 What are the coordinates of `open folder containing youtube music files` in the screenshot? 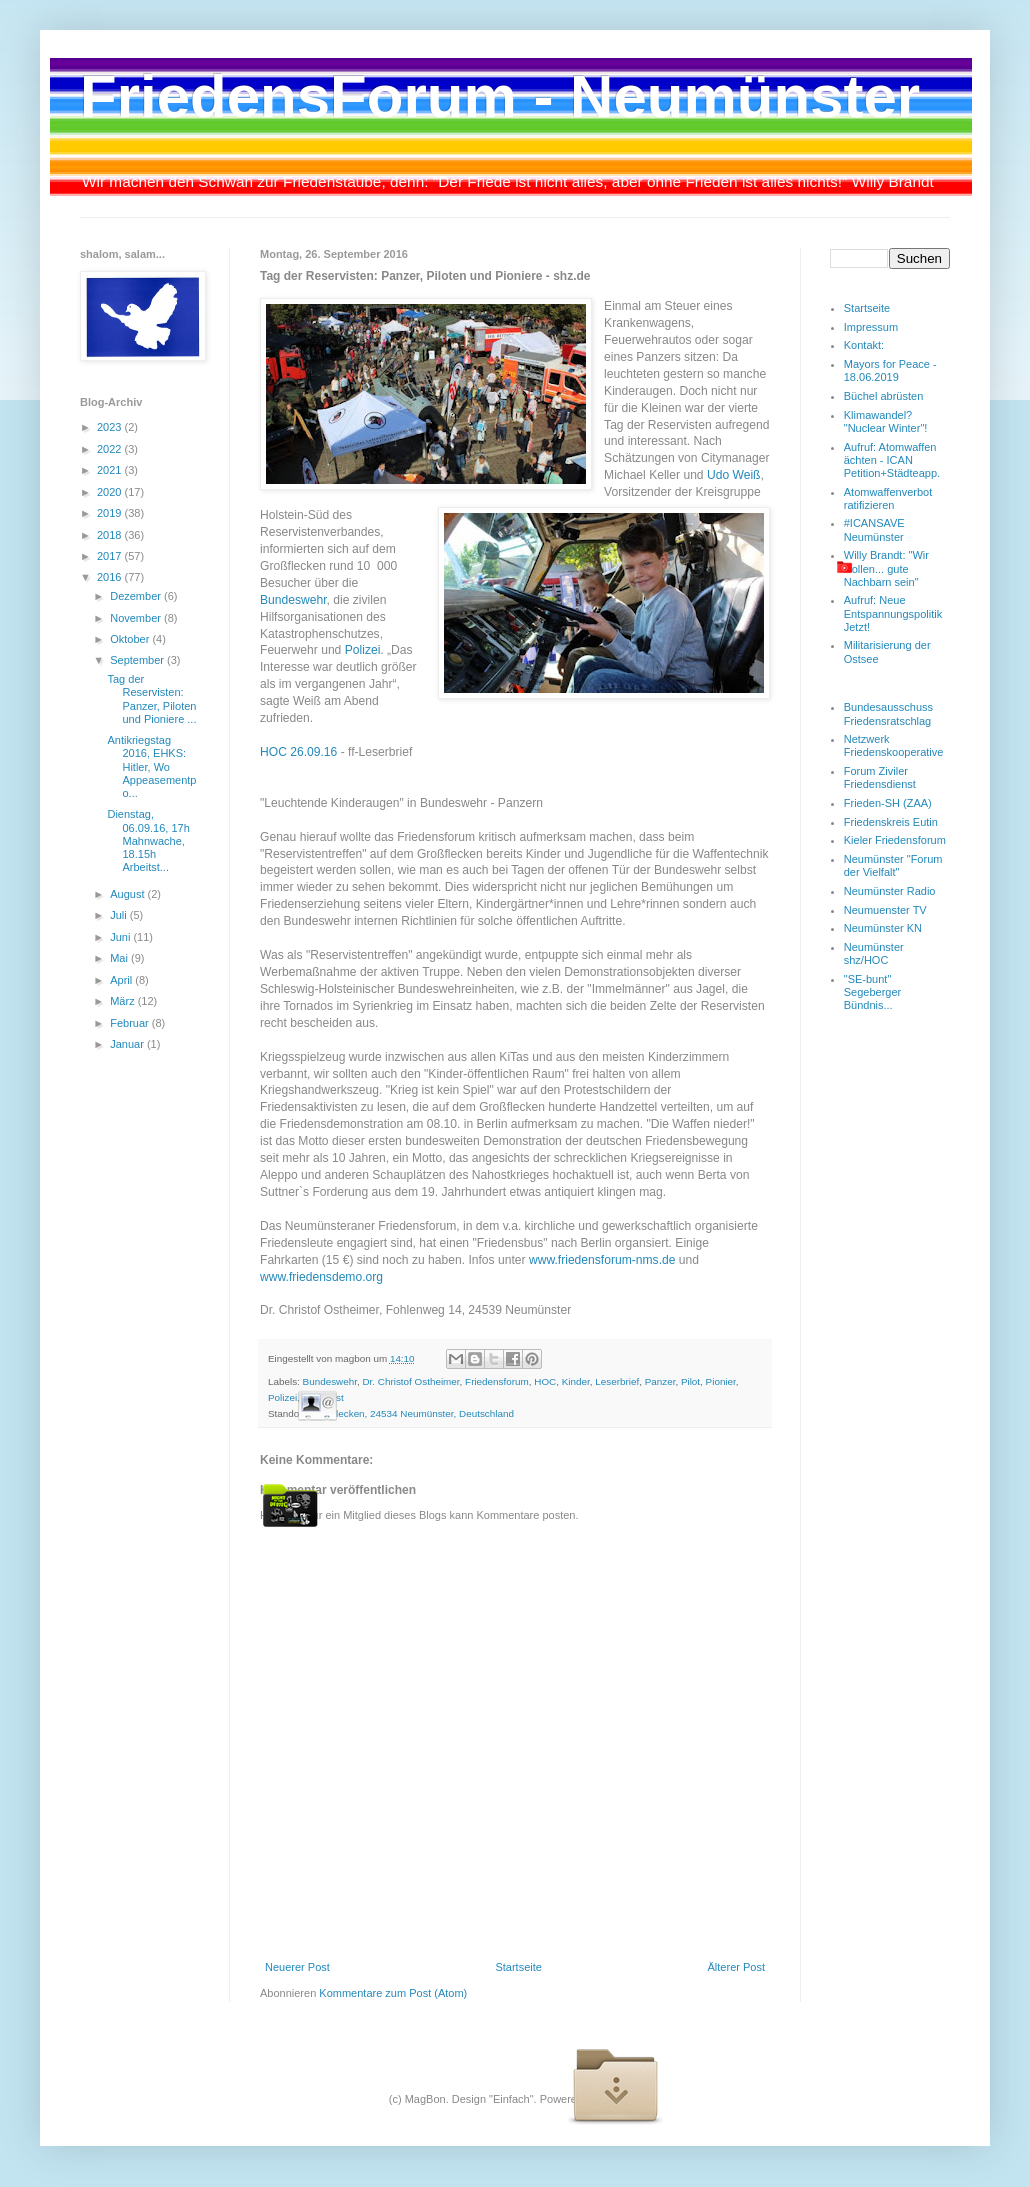 It's located at (844, 567).